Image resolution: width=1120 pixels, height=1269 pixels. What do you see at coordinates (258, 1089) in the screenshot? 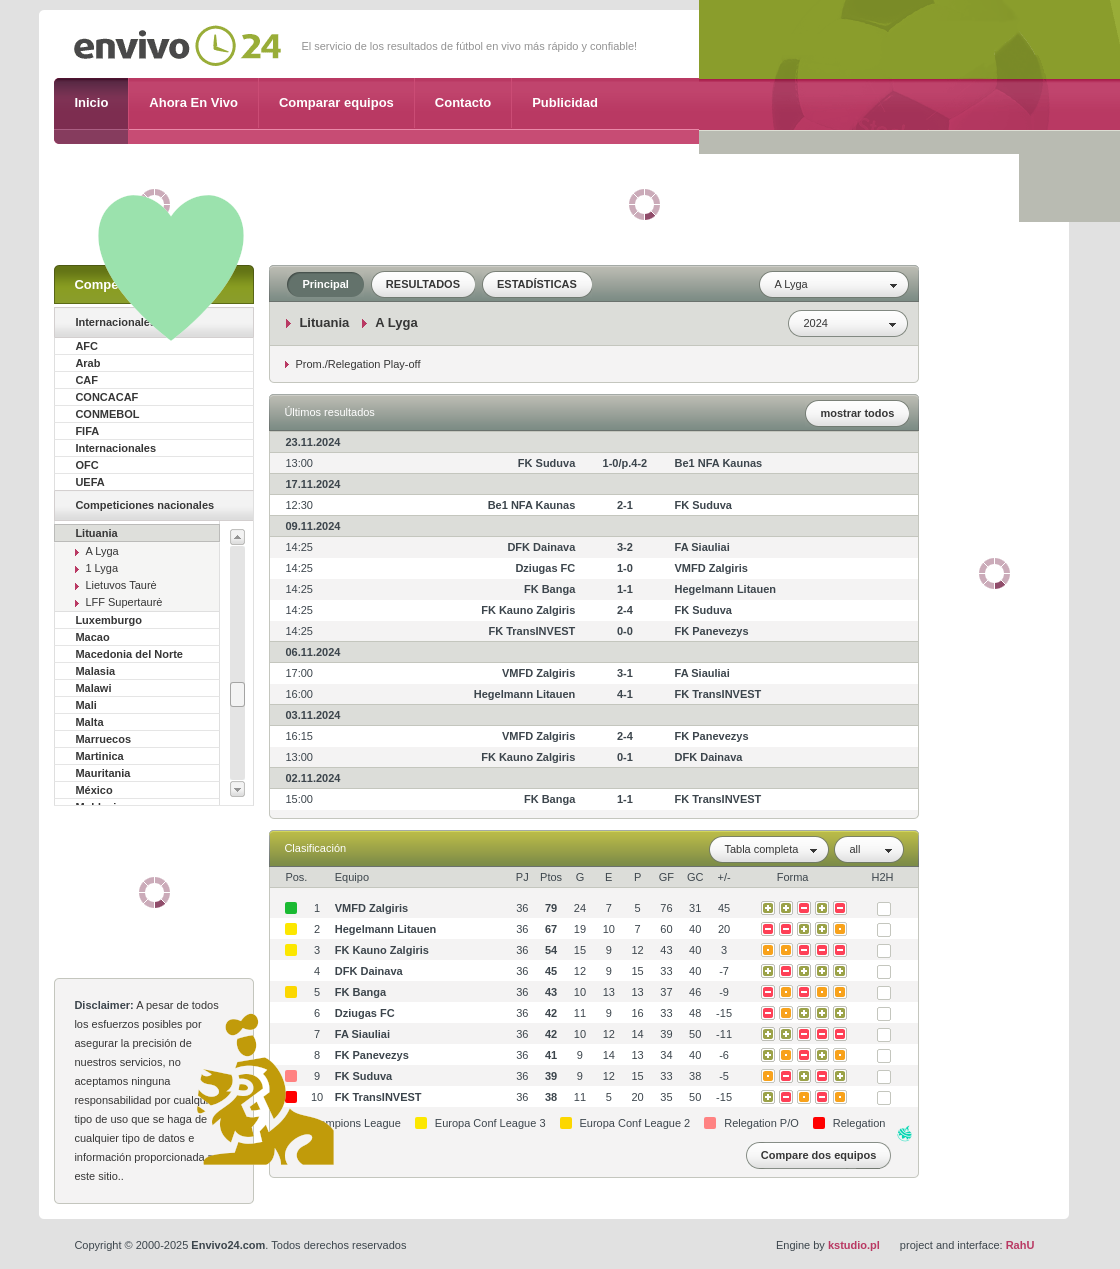
I see `strength tarot card icon` at bounding box center [258, 1089].